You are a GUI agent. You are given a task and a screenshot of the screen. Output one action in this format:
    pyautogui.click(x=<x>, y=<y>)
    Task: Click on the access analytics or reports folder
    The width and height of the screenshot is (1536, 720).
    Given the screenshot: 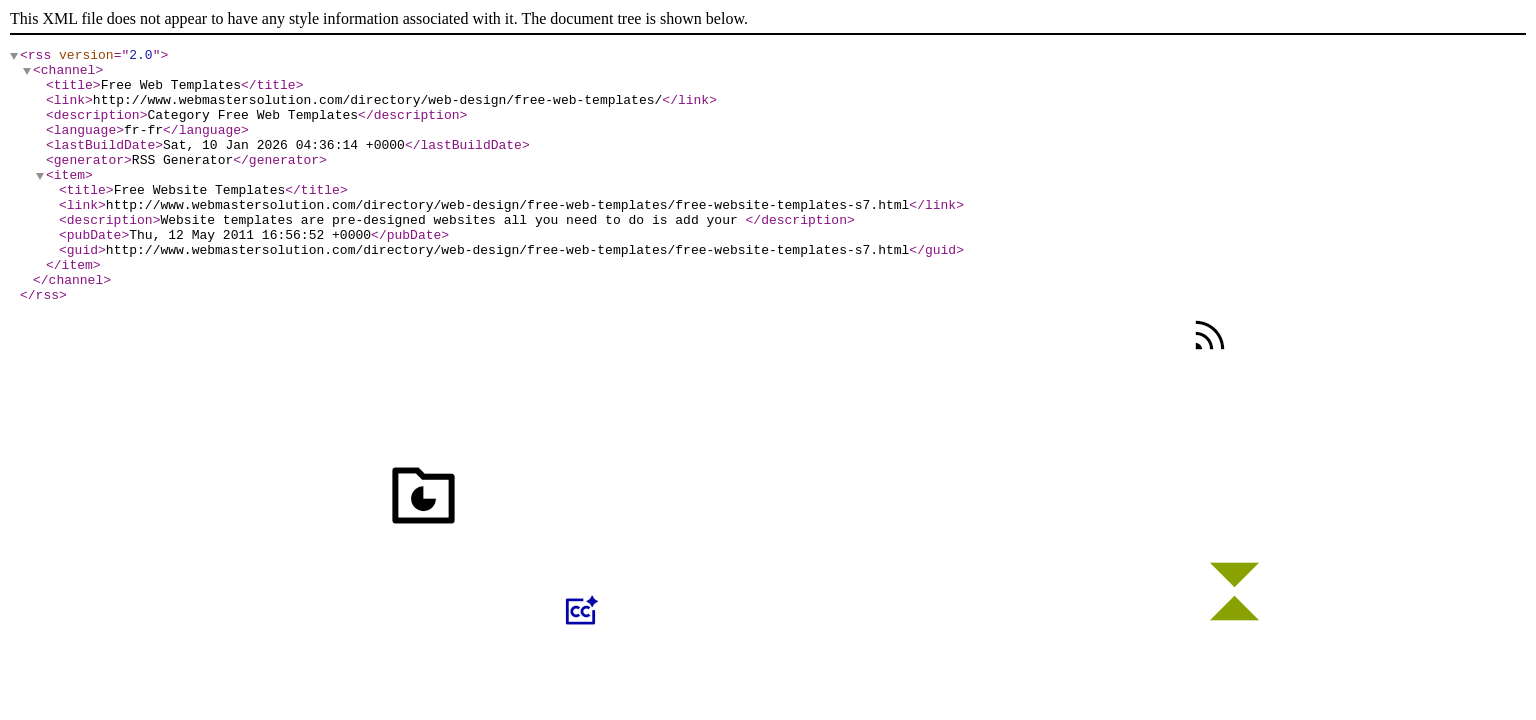 What is the action you would take?
    pyautogui.click(x=423, y=495)
    